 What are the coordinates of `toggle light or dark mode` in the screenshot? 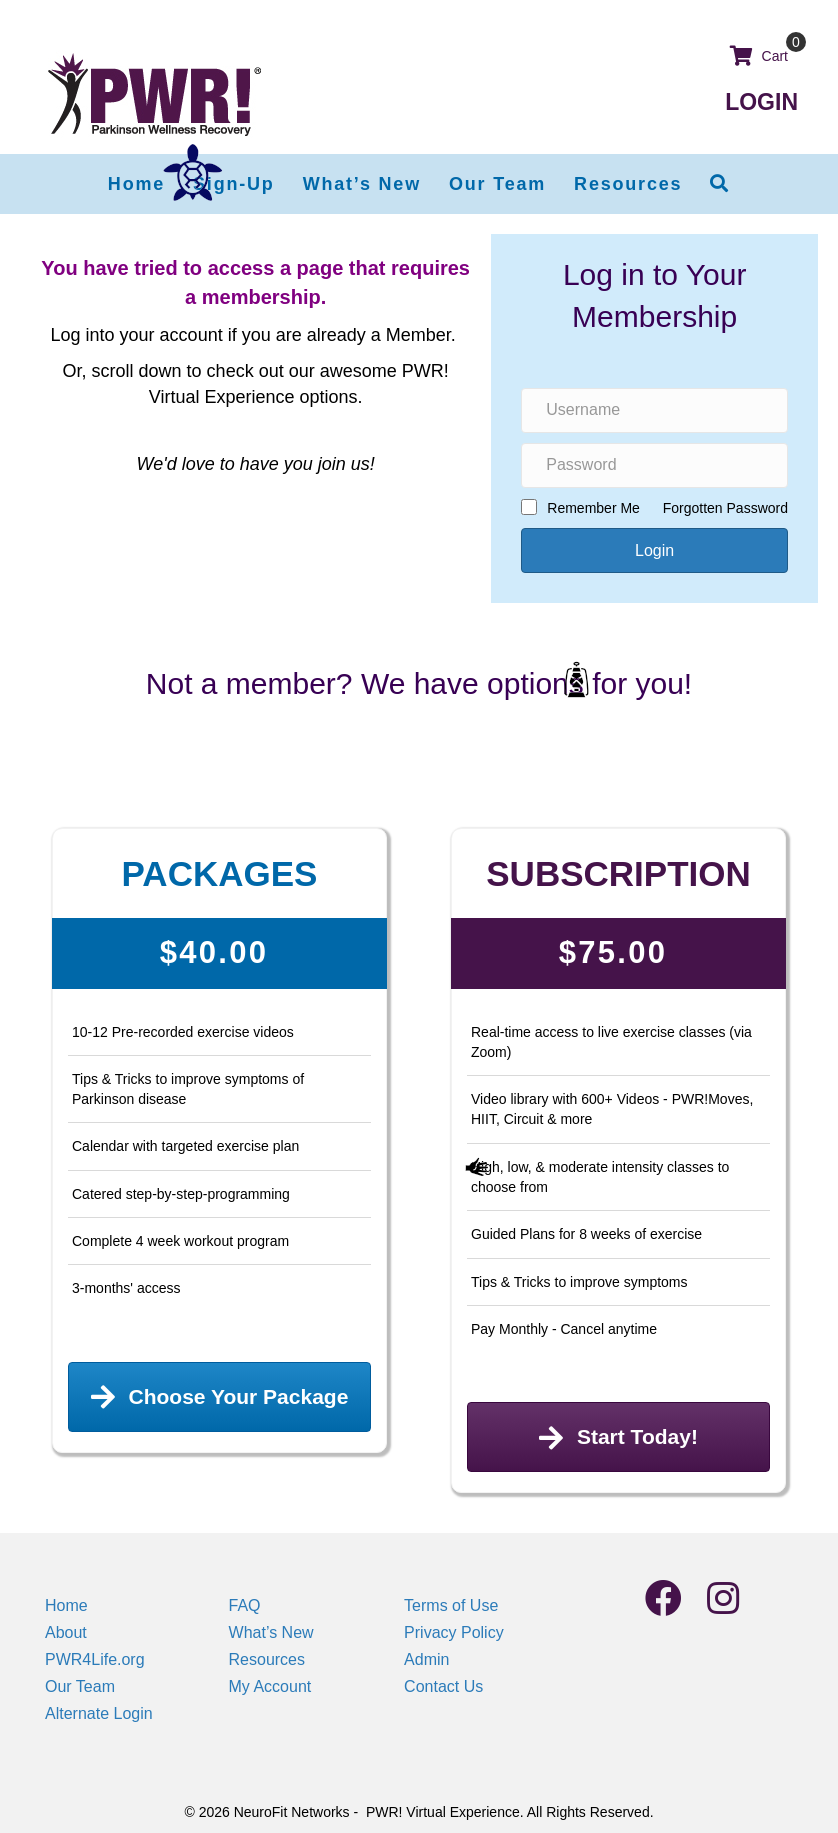 It's located at (576, 679).